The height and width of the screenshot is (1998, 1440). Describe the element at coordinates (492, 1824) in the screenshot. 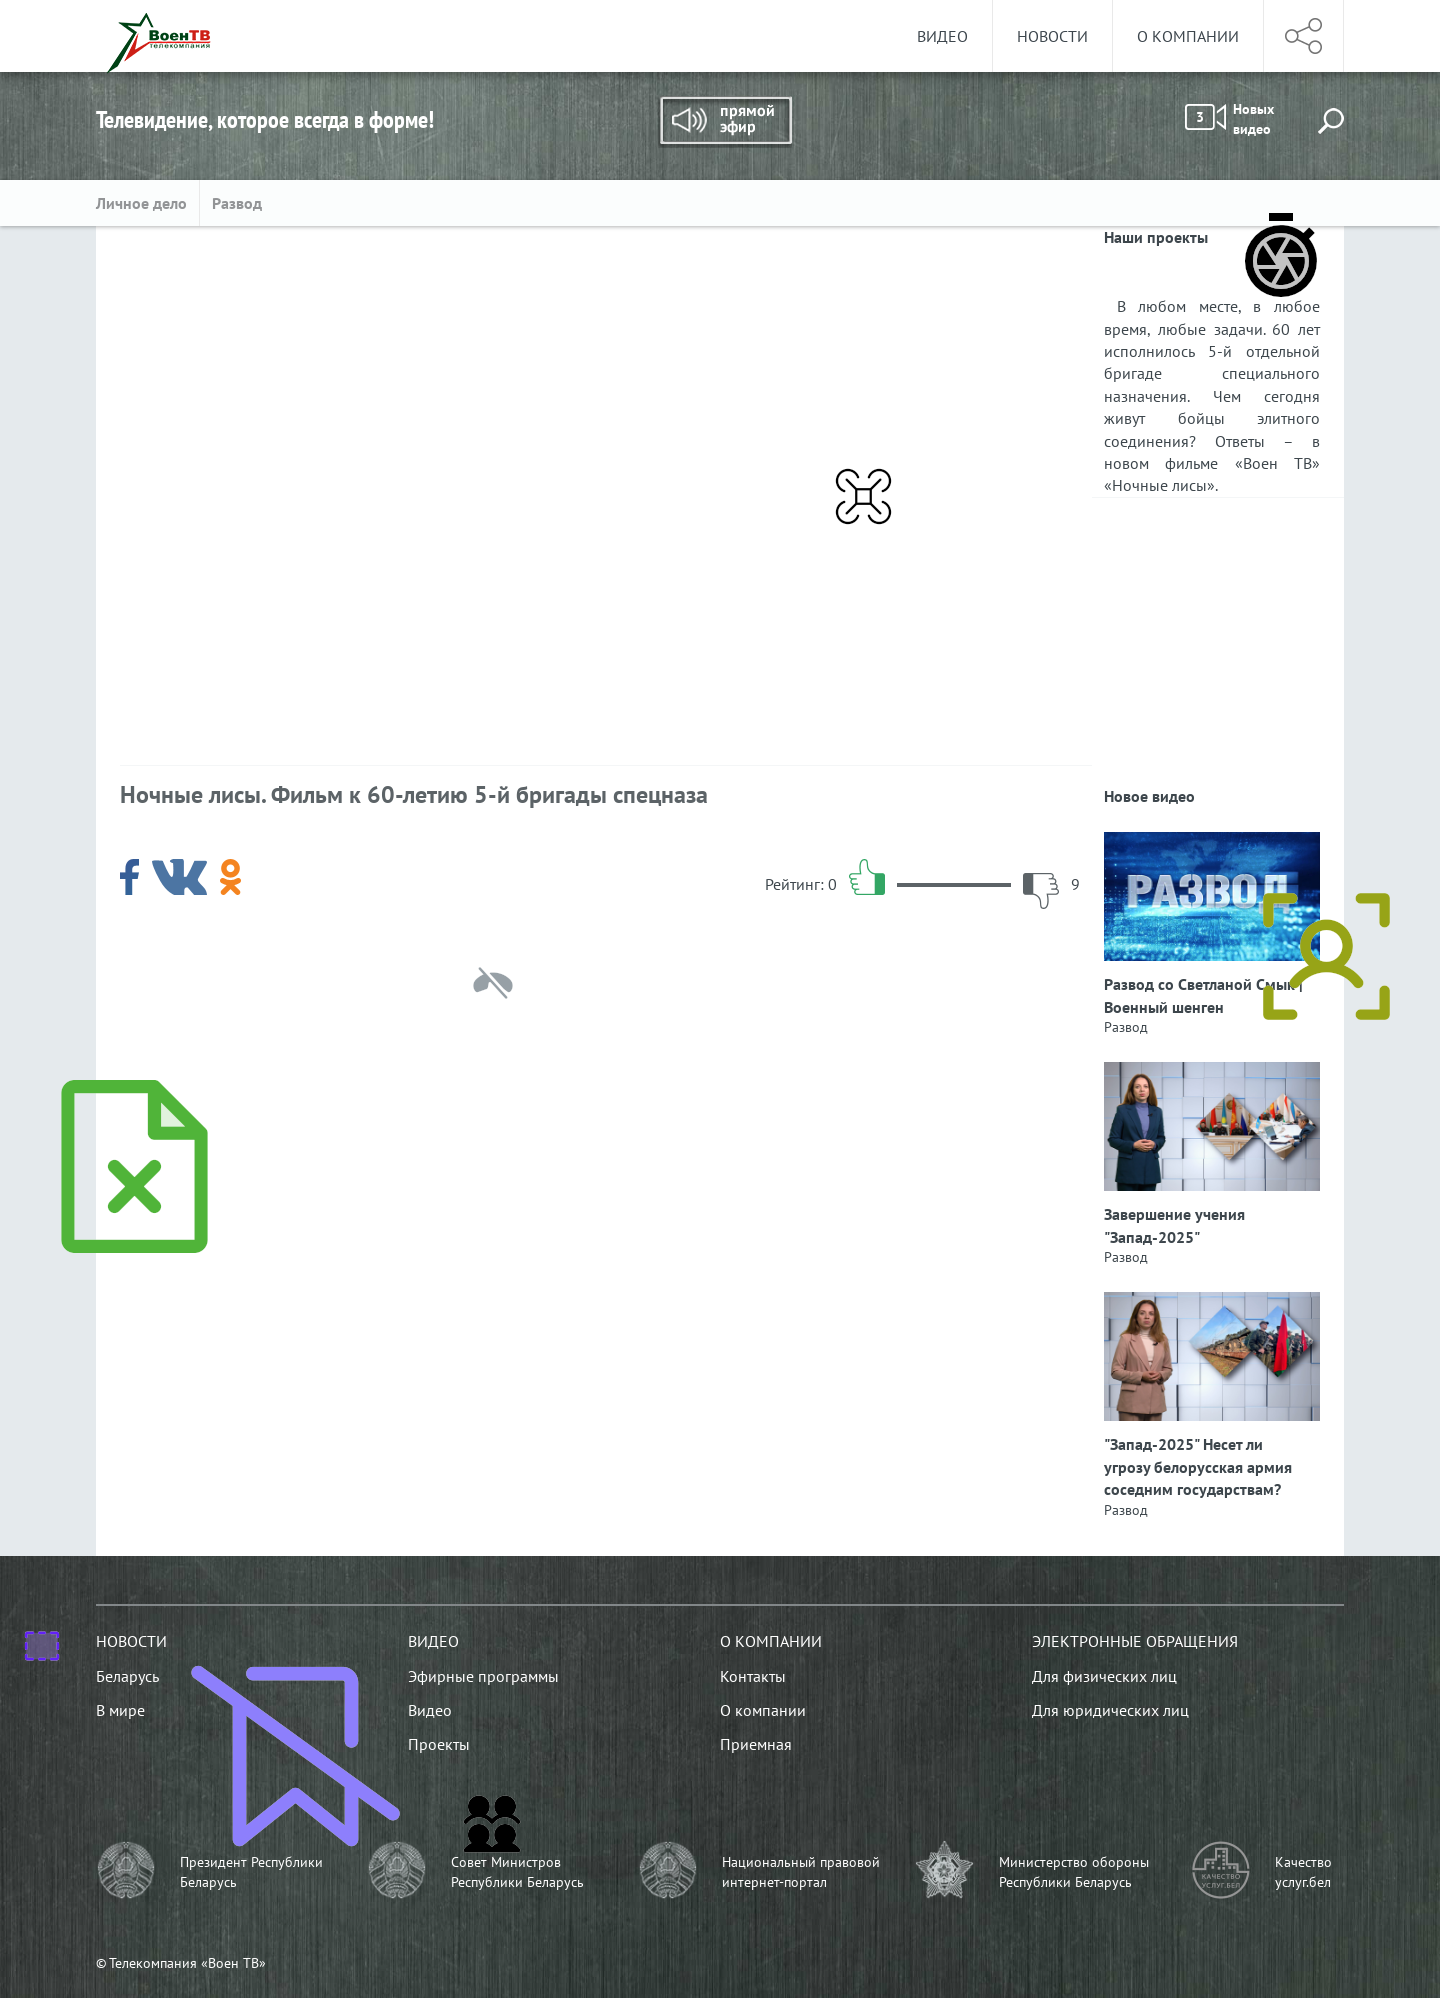

I see `view all team members` at that location.